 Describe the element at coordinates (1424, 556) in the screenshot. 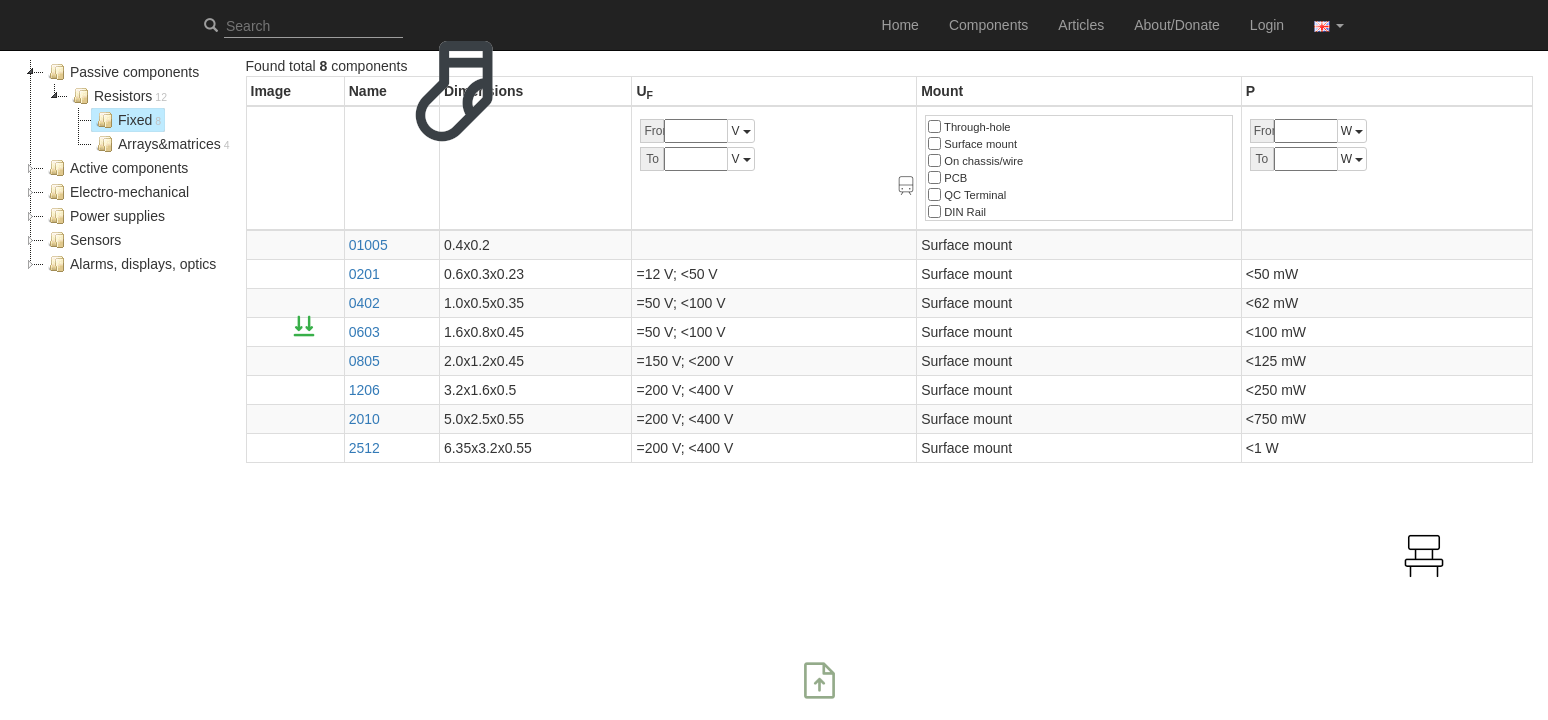

I see `browse furniture or seating options` at that location.